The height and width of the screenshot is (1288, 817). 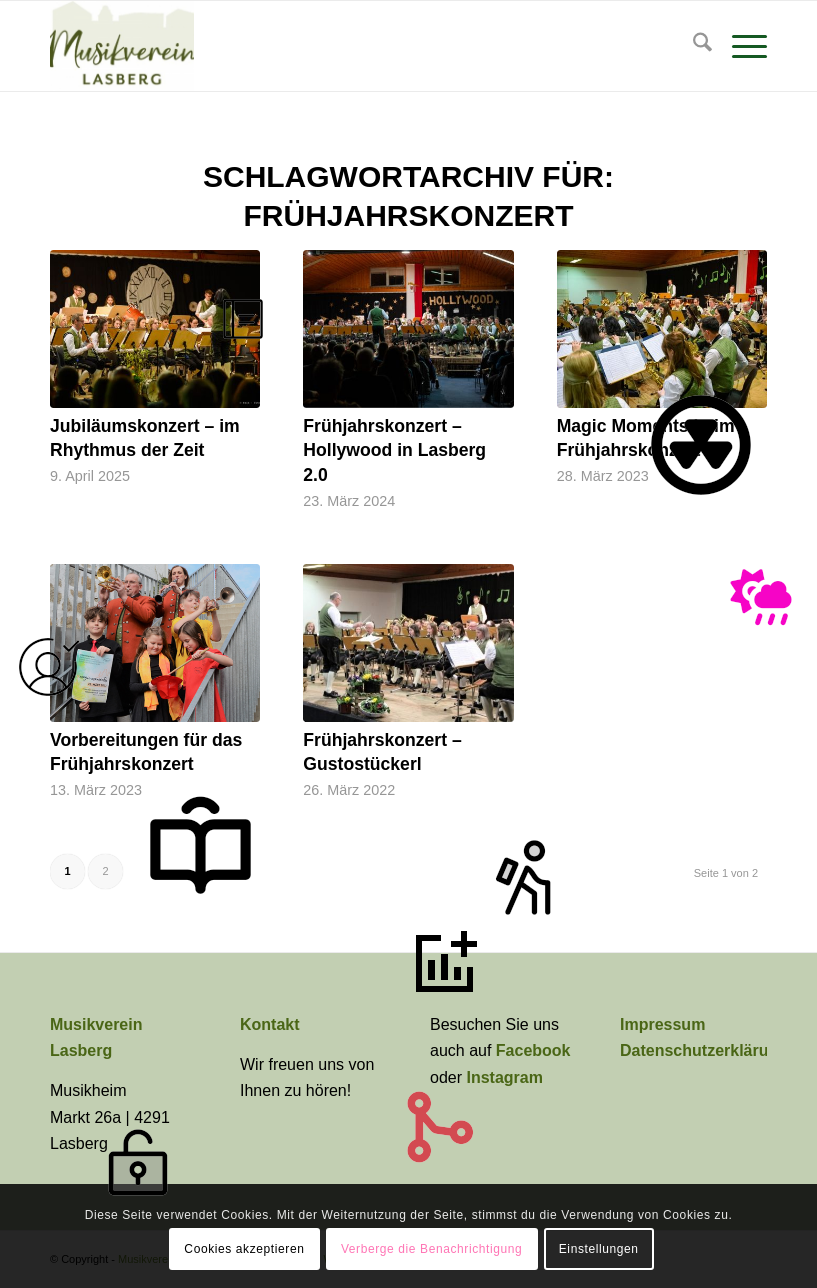 I want to click on verified user account, so click(x=48, y=667).